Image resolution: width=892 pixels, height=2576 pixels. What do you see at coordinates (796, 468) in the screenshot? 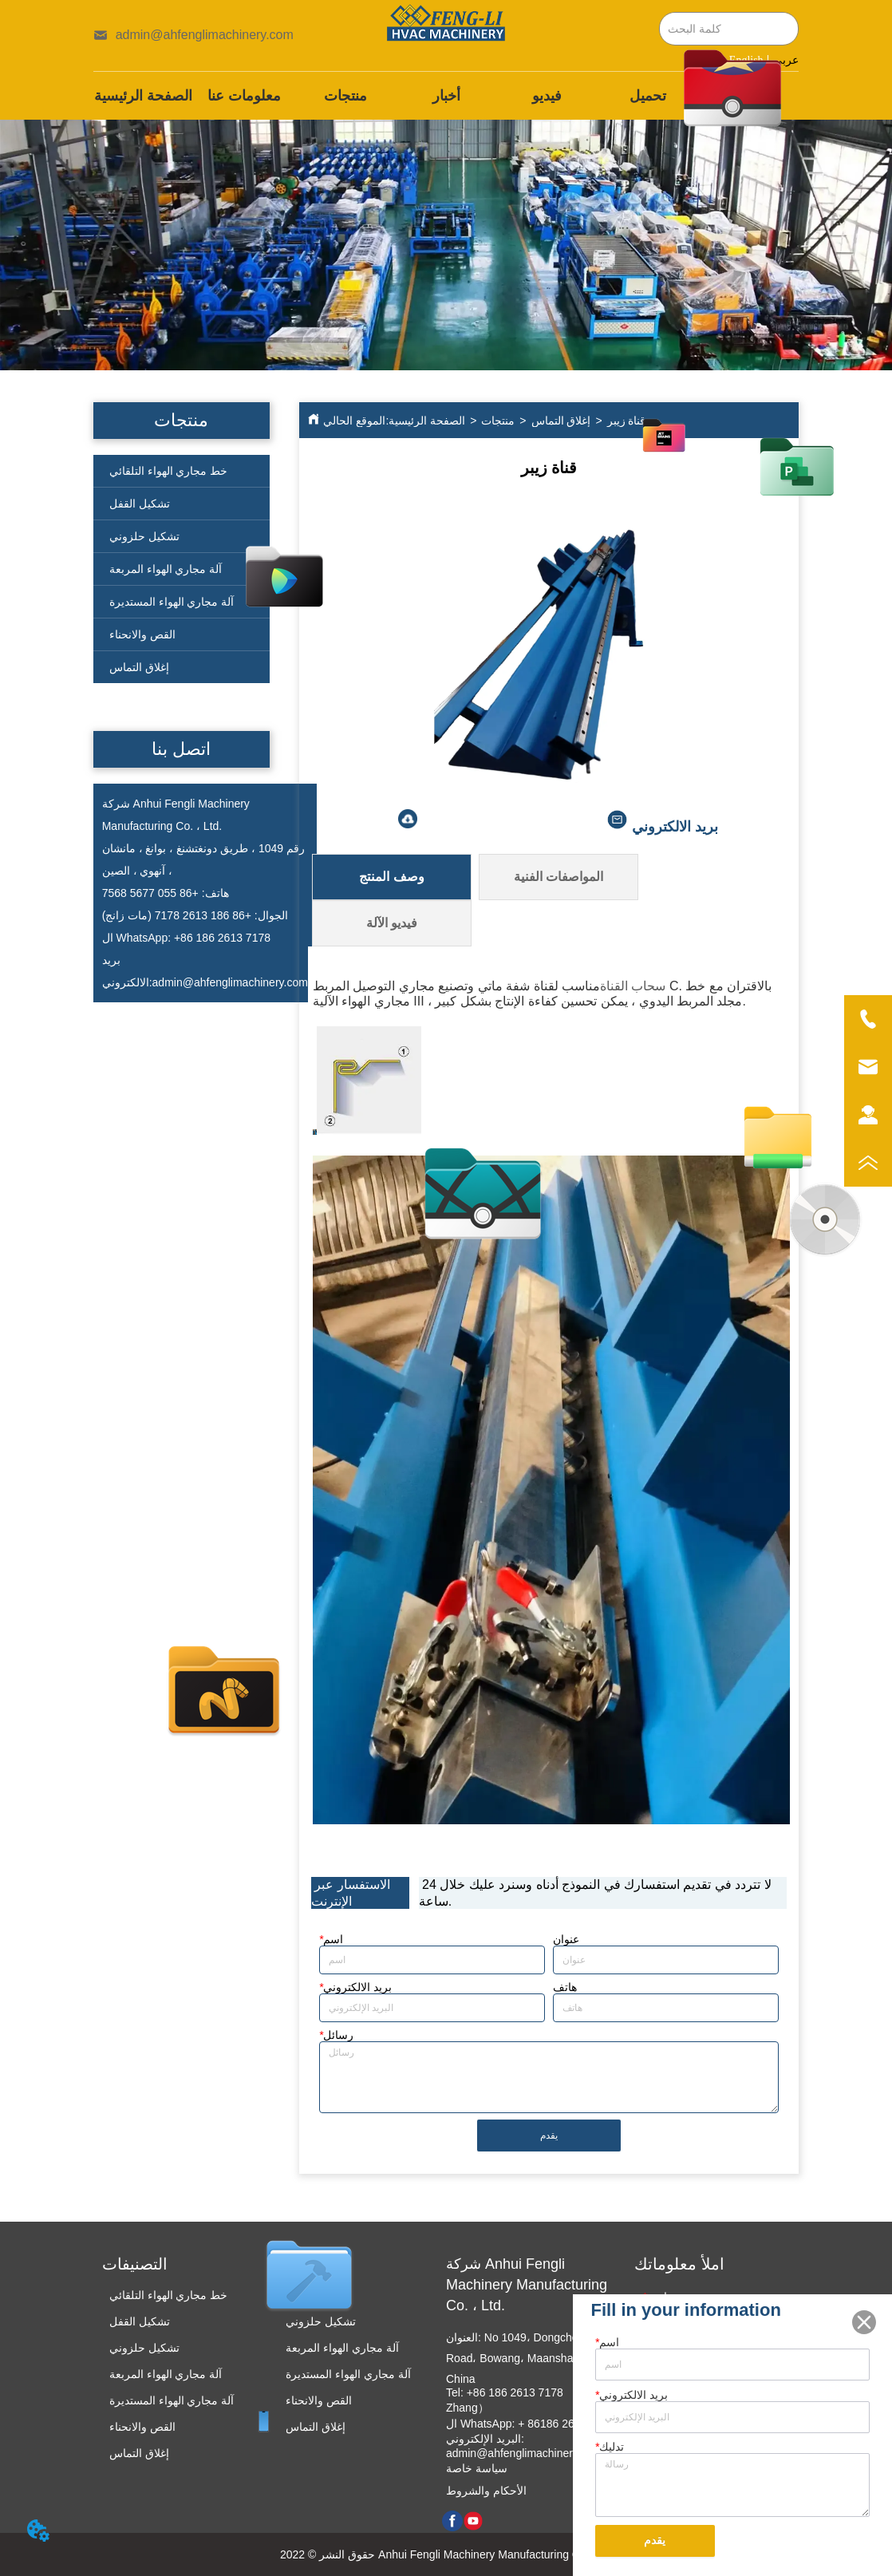
I see `open microsoft project files folder` at bounding box center [796, 468].